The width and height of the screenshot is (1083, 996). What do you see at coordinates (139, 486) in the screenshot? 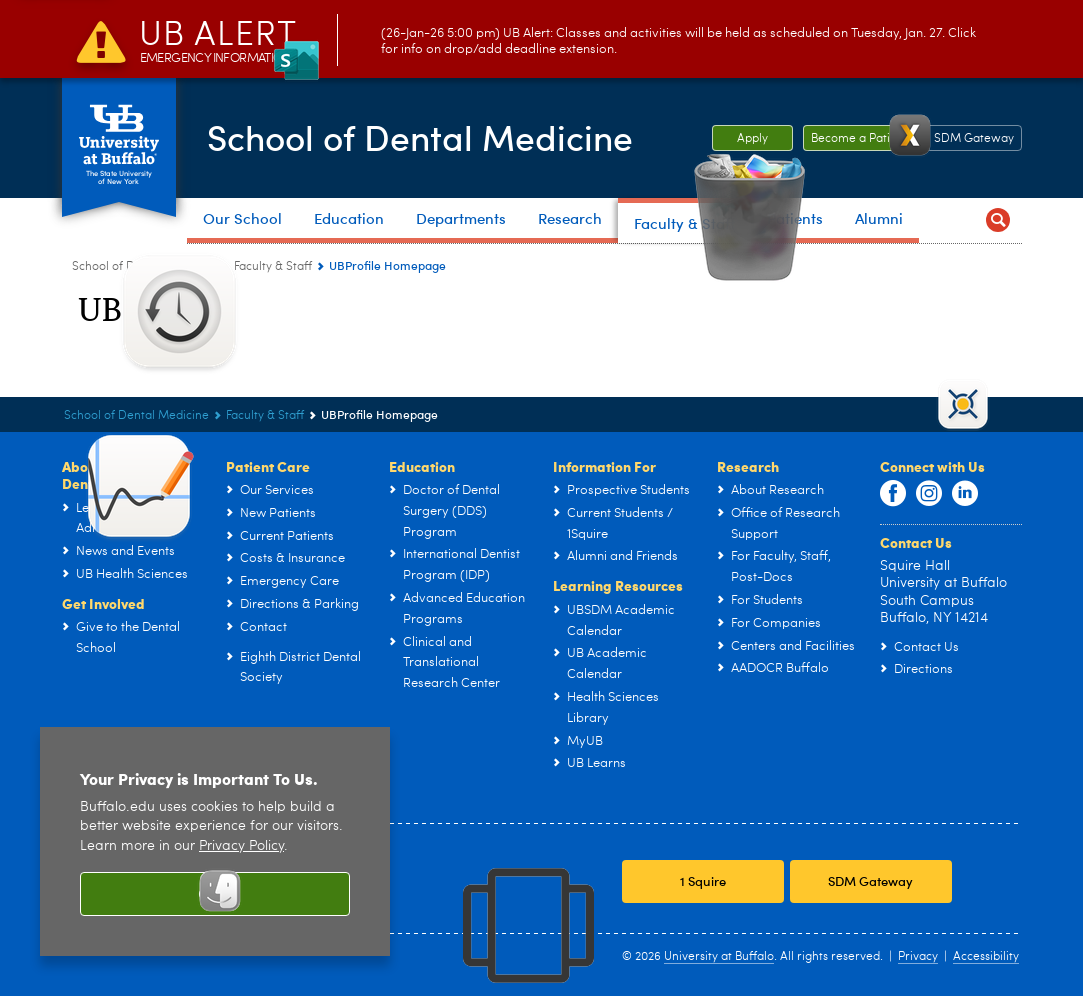
I see `open plots graphing application` at bounding box center [139, 486].